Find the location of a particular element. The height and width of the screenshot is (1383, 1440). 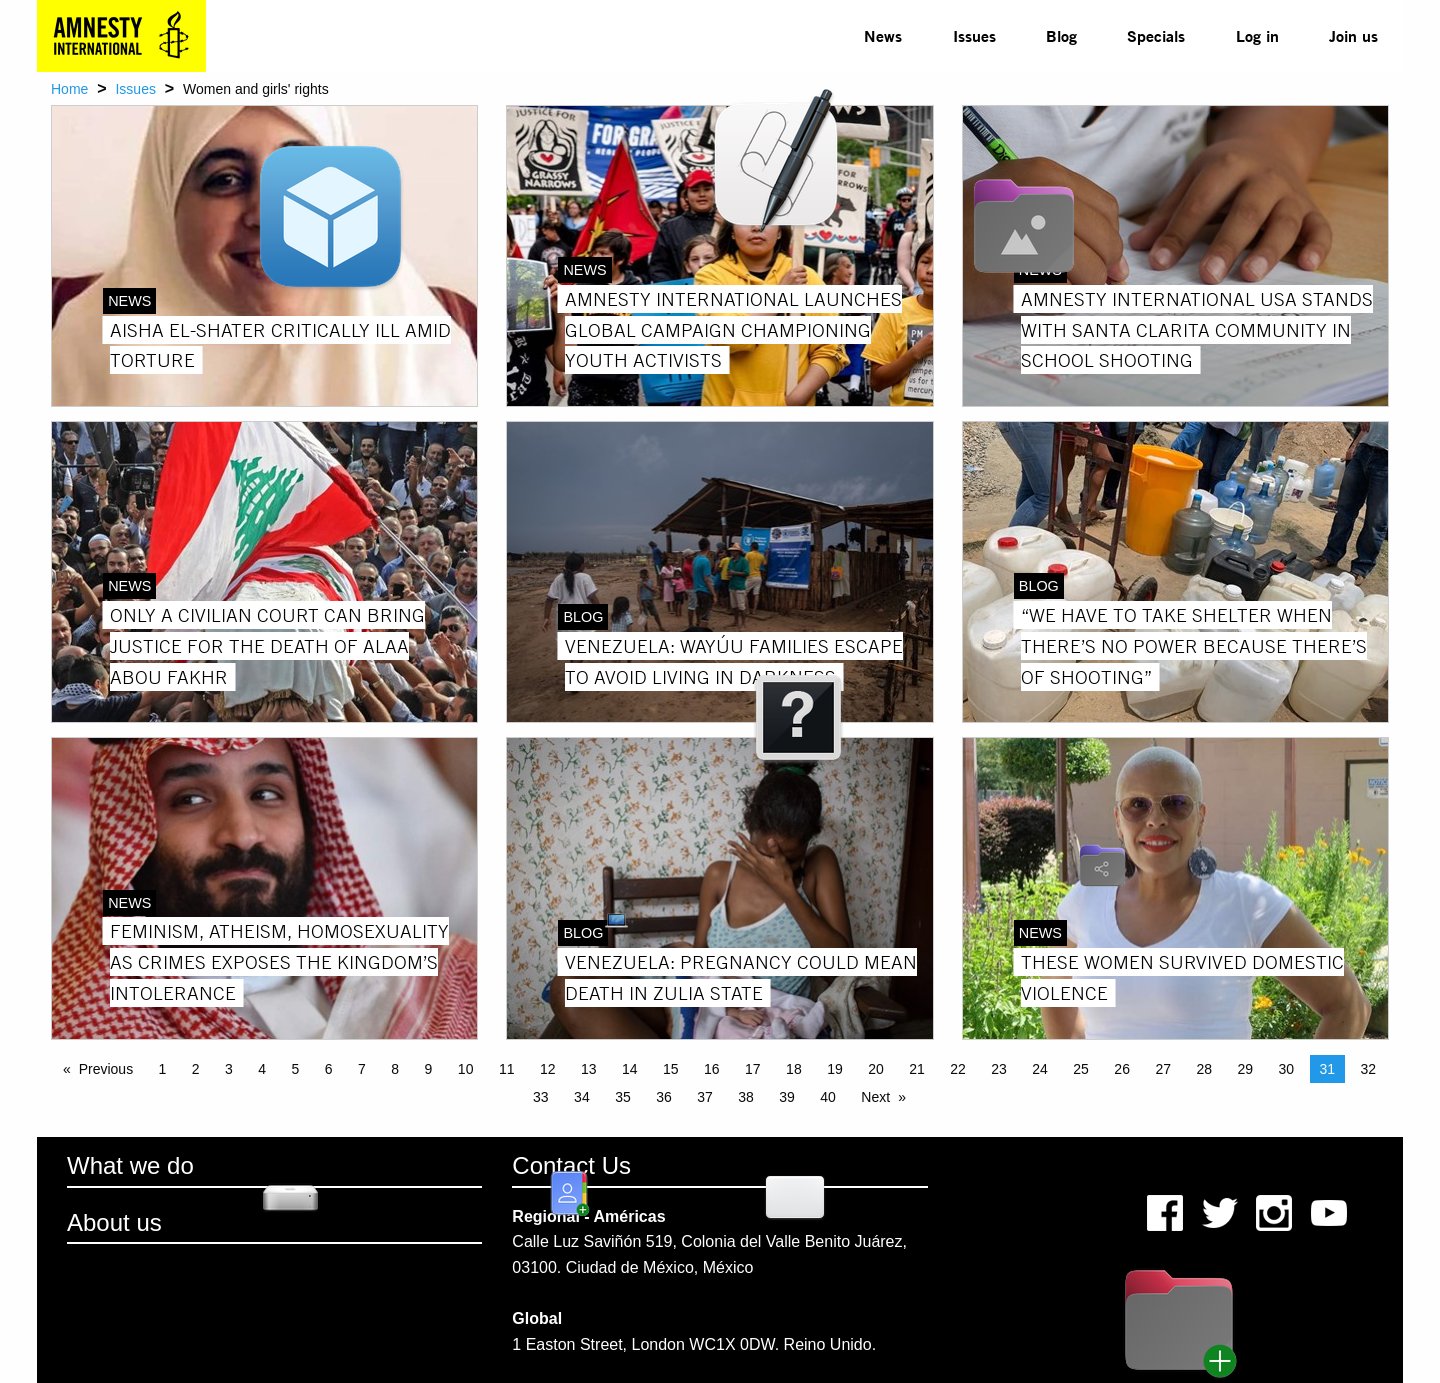

open your pictures folder is located at coordinates (1024, 226).